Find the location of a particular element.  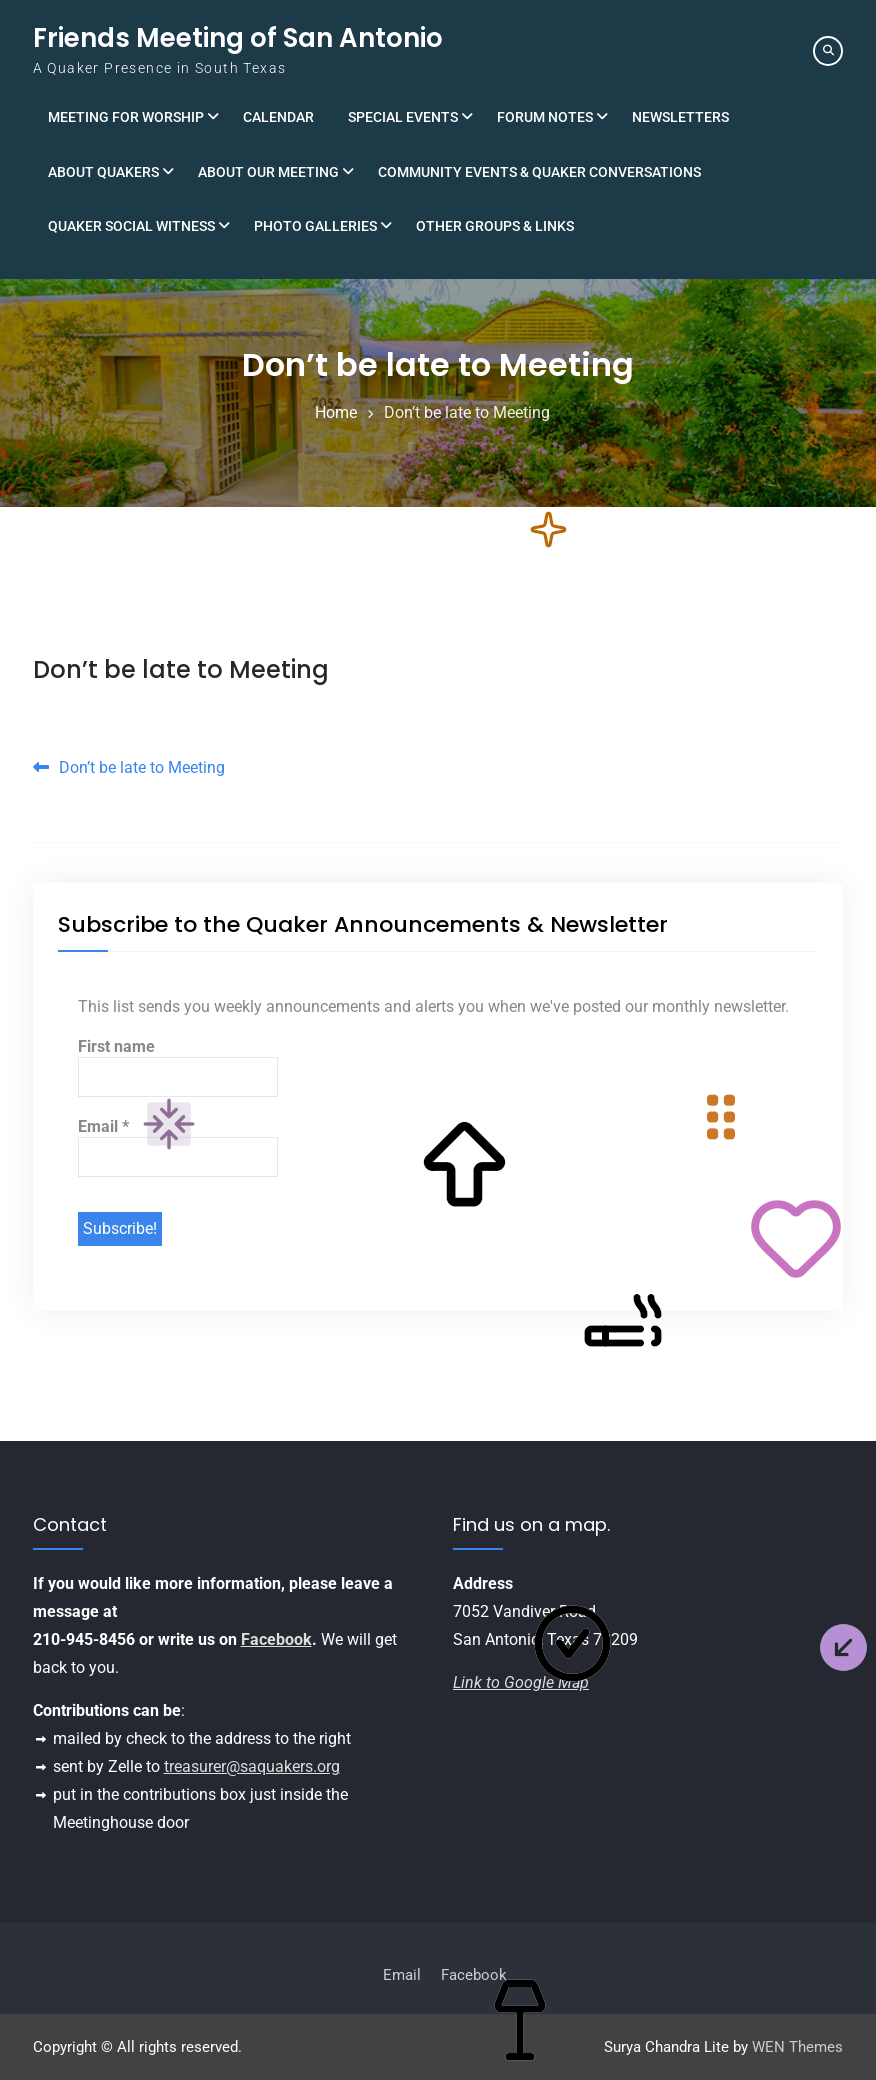

indicates AI-generated or enhanced content is located at coordinates (548, 529).